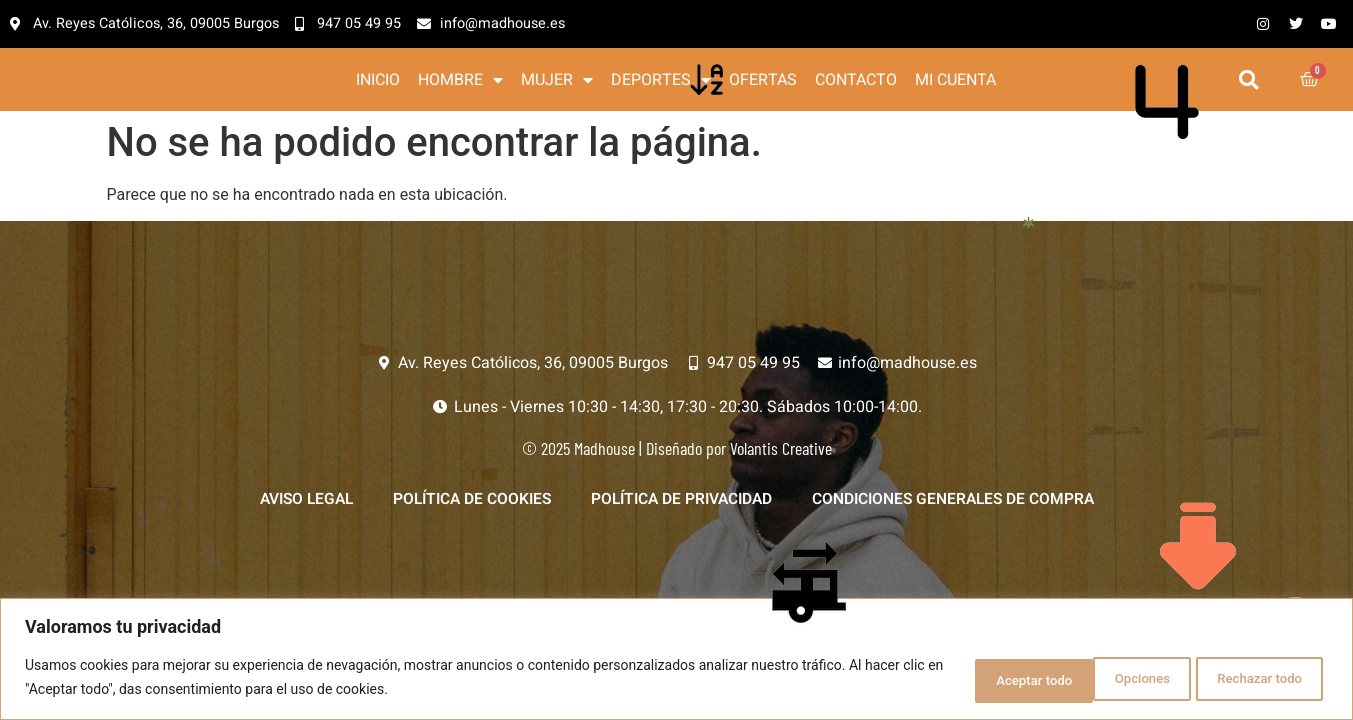 The image size is (1353, 720). Describe the element at coordinates (805, 582) in the screenshot. I see `indicates RV hookup amenities available` at that location.